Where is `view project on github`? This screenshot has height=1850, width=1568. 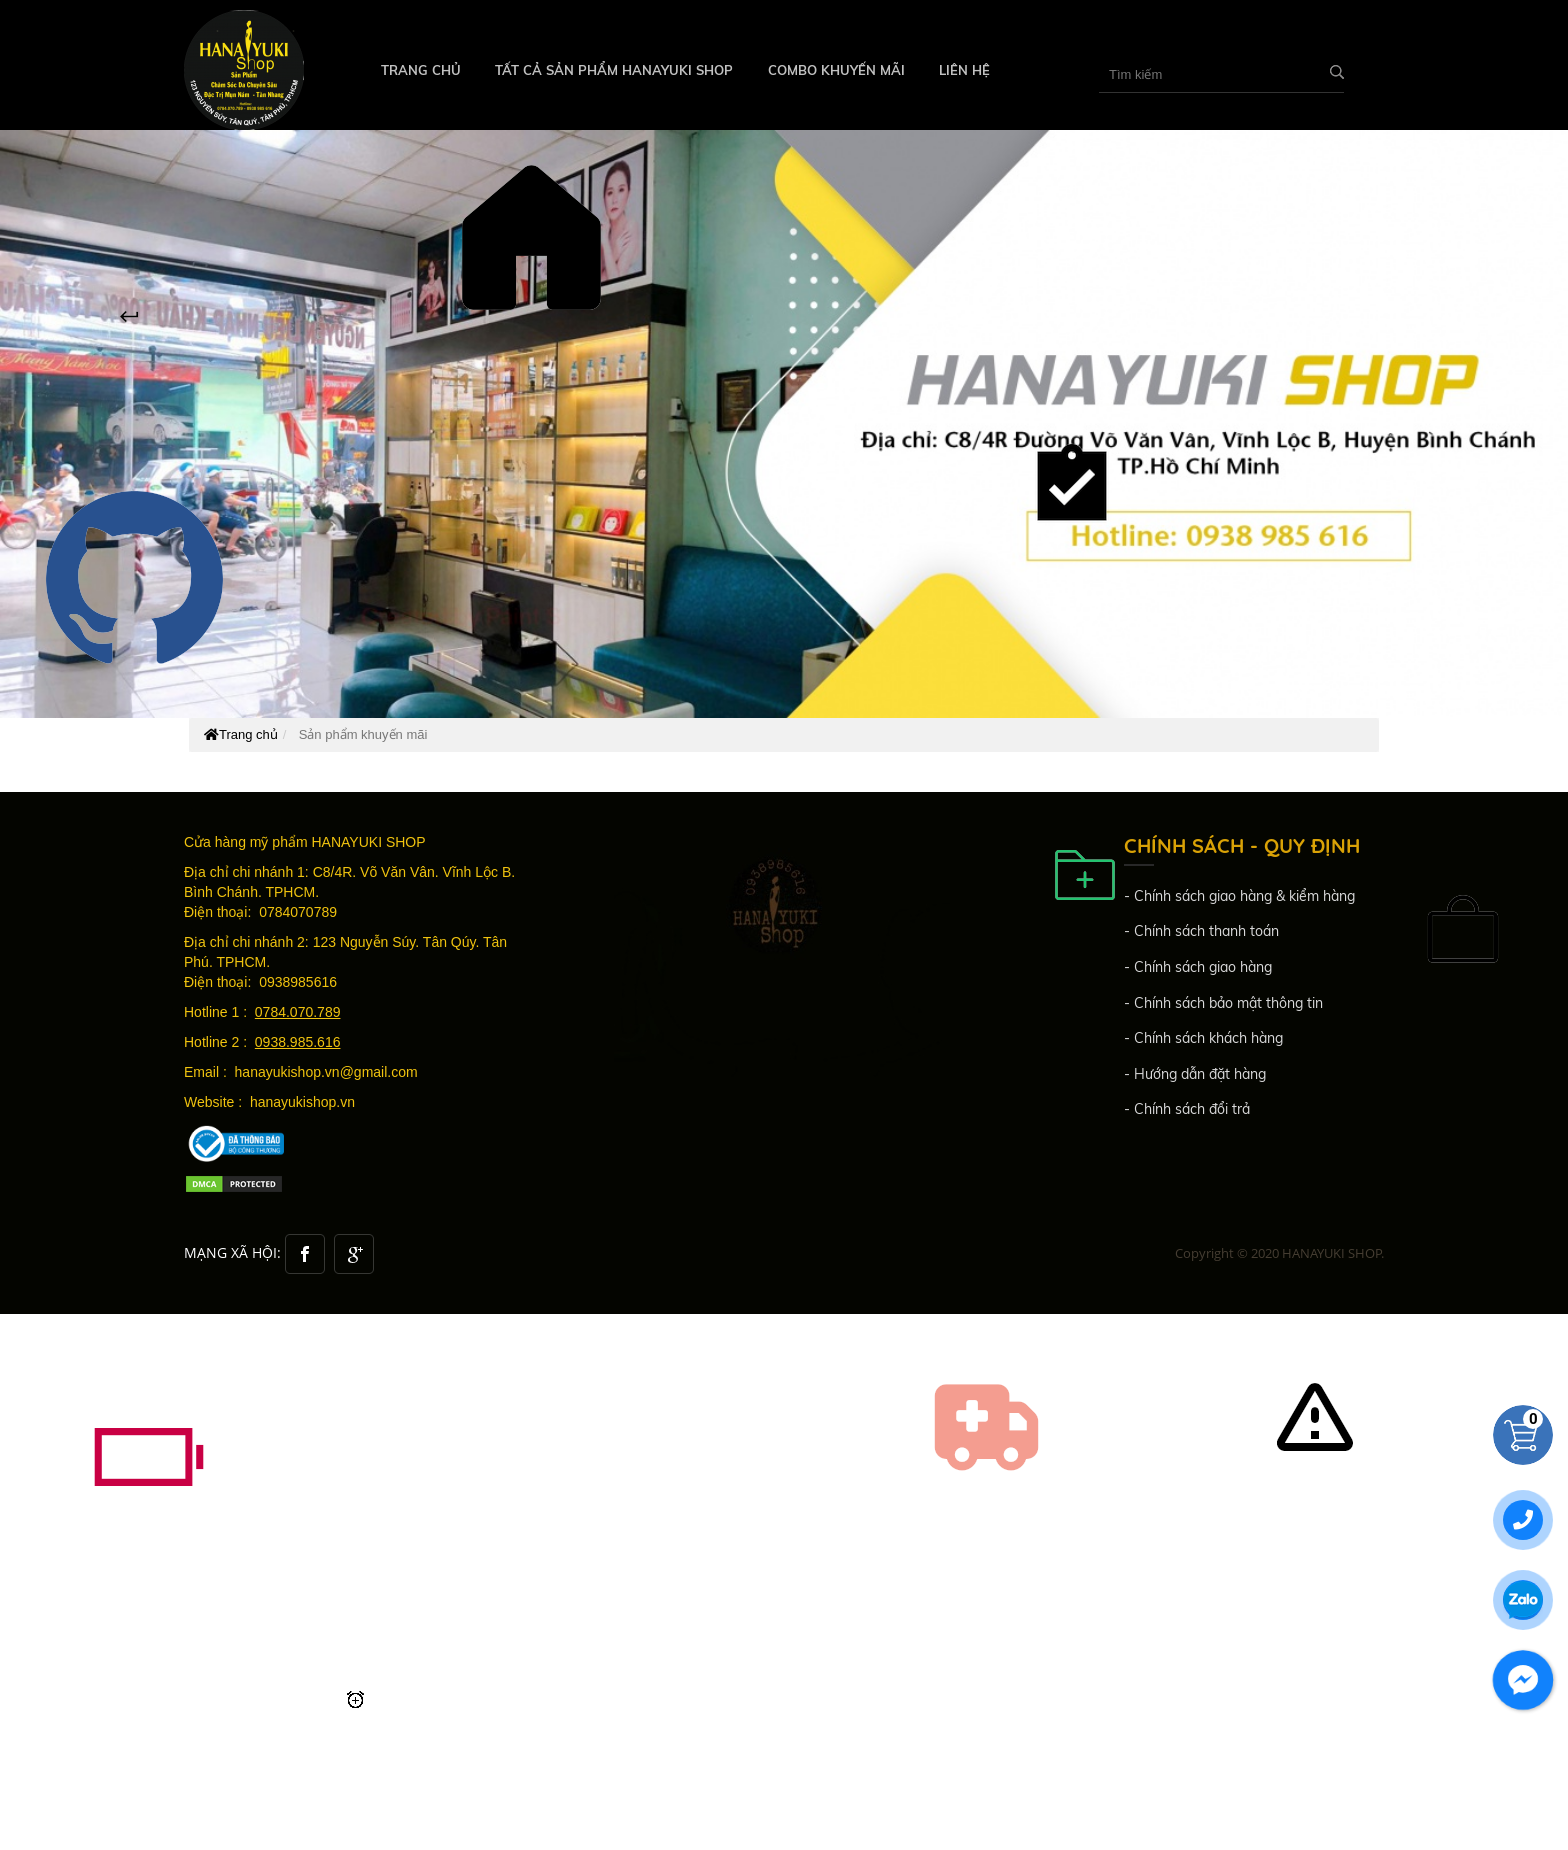 view project on github is located at coordinates (134, 579).